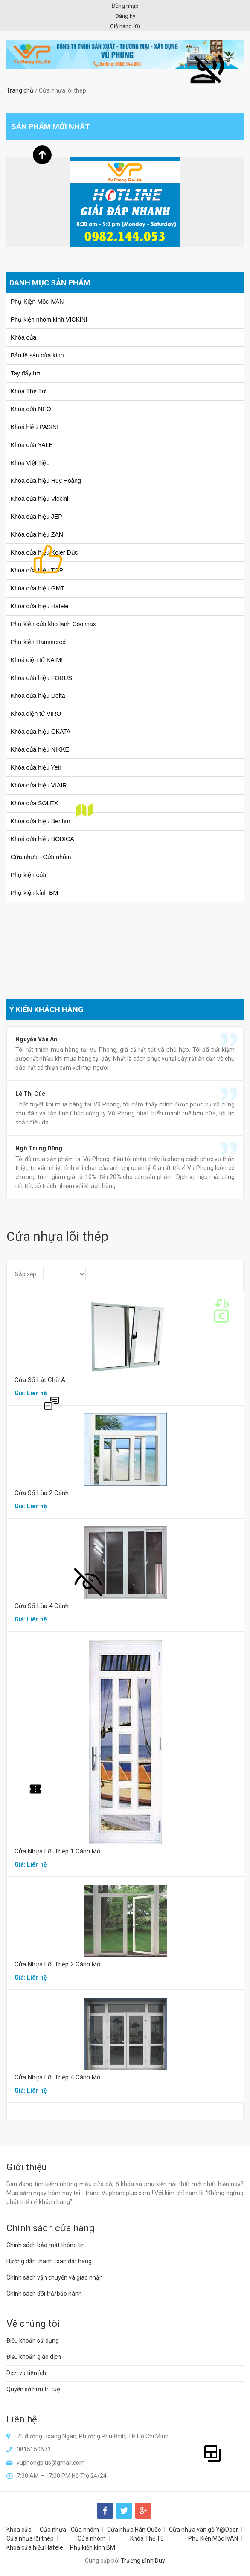  I want to click on mute voice narration or screen reader, so click(207, 70).